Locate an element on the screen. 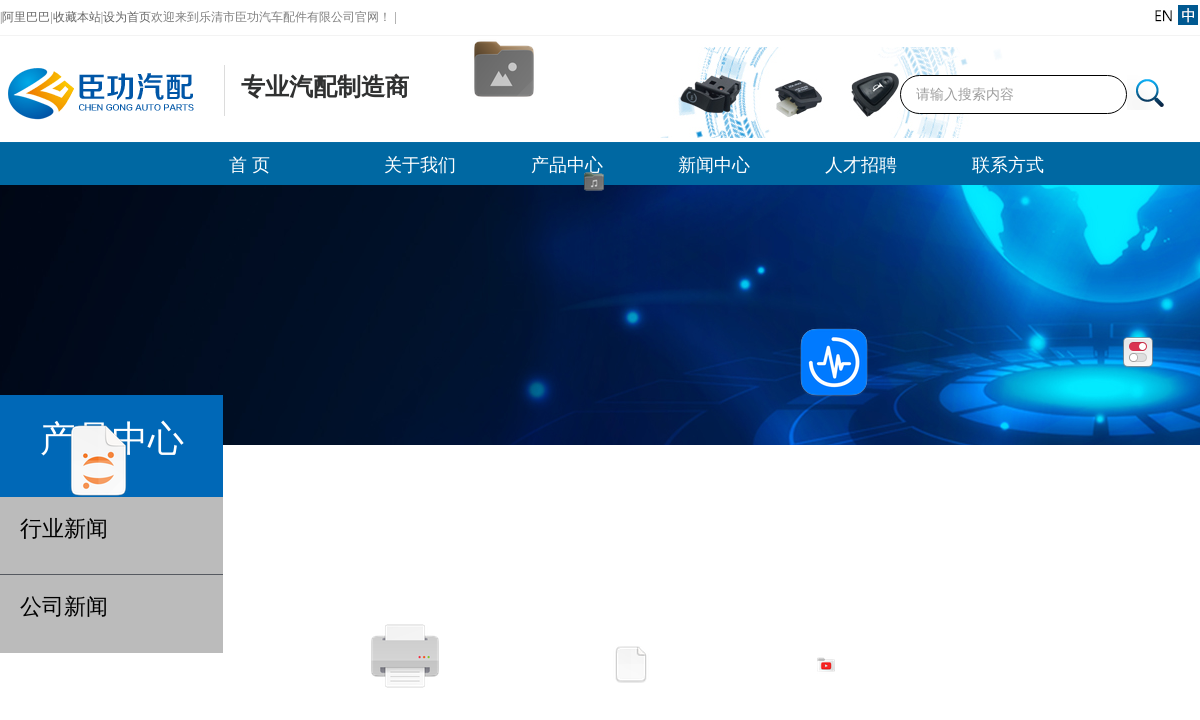  open your music folder is located at coordinates (594, 181).